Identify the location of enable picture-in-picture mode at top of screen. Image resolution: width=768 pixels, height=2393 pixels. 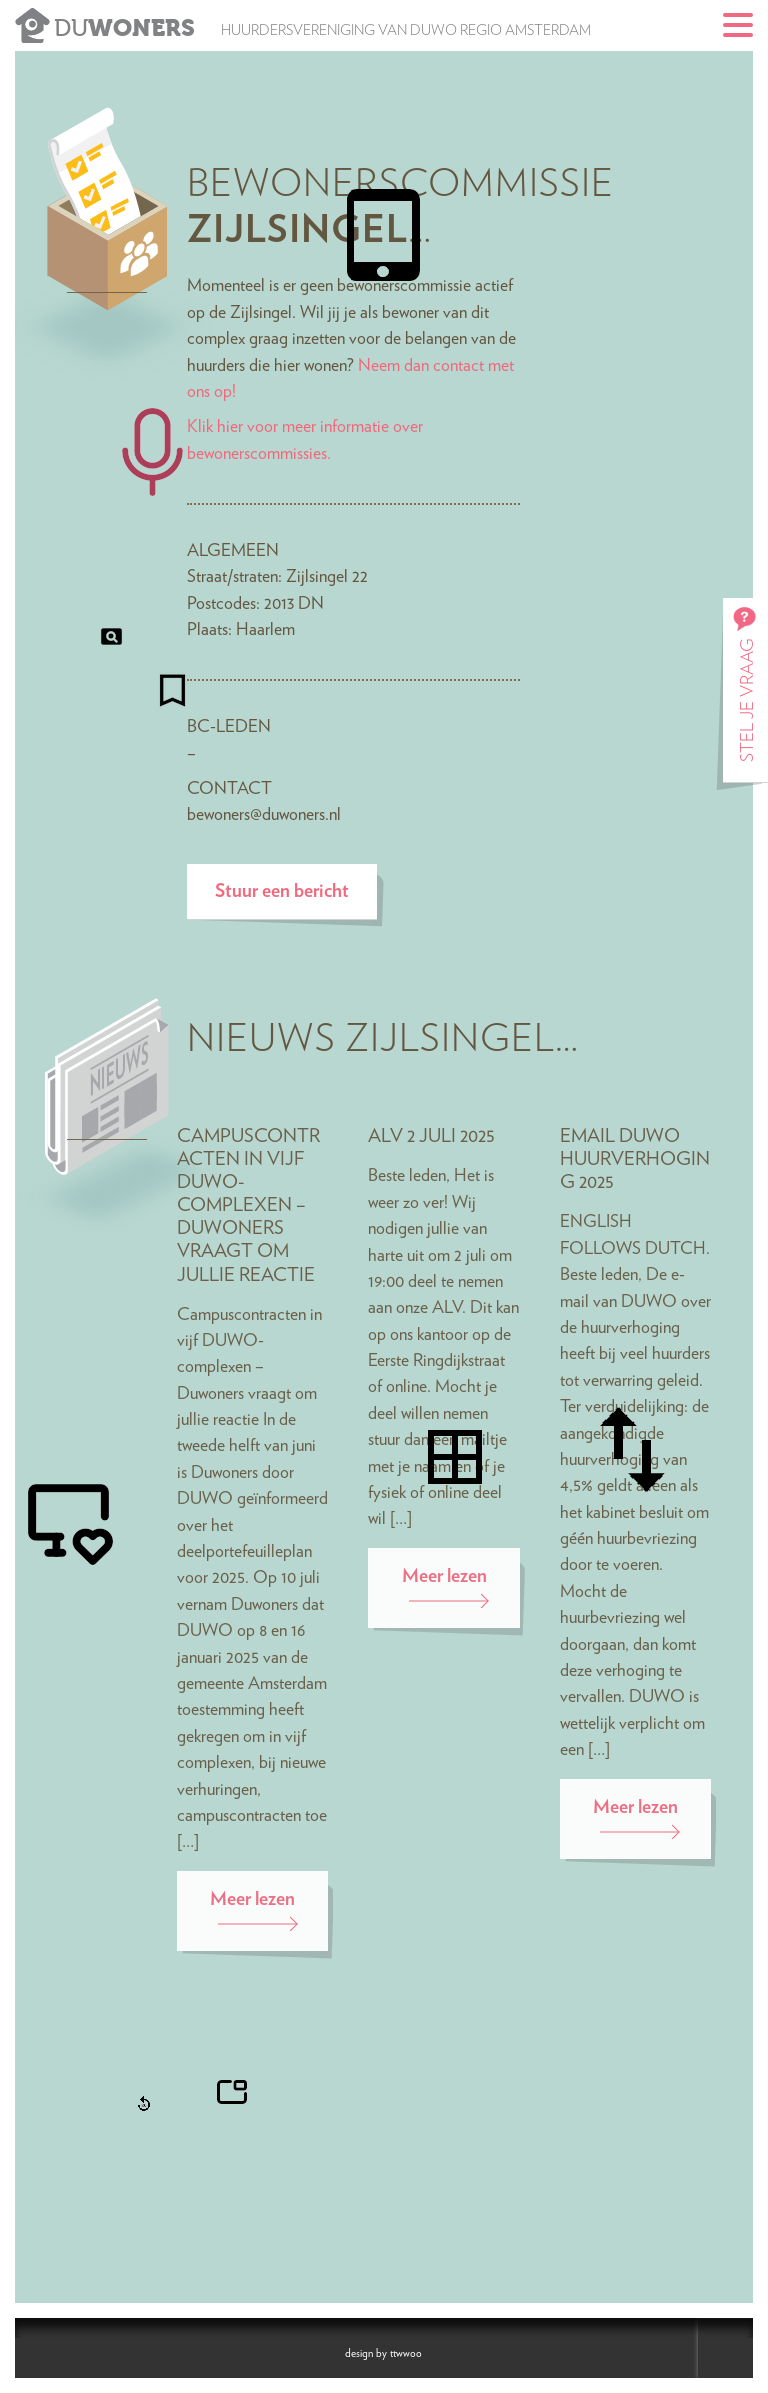
(232, 2092).